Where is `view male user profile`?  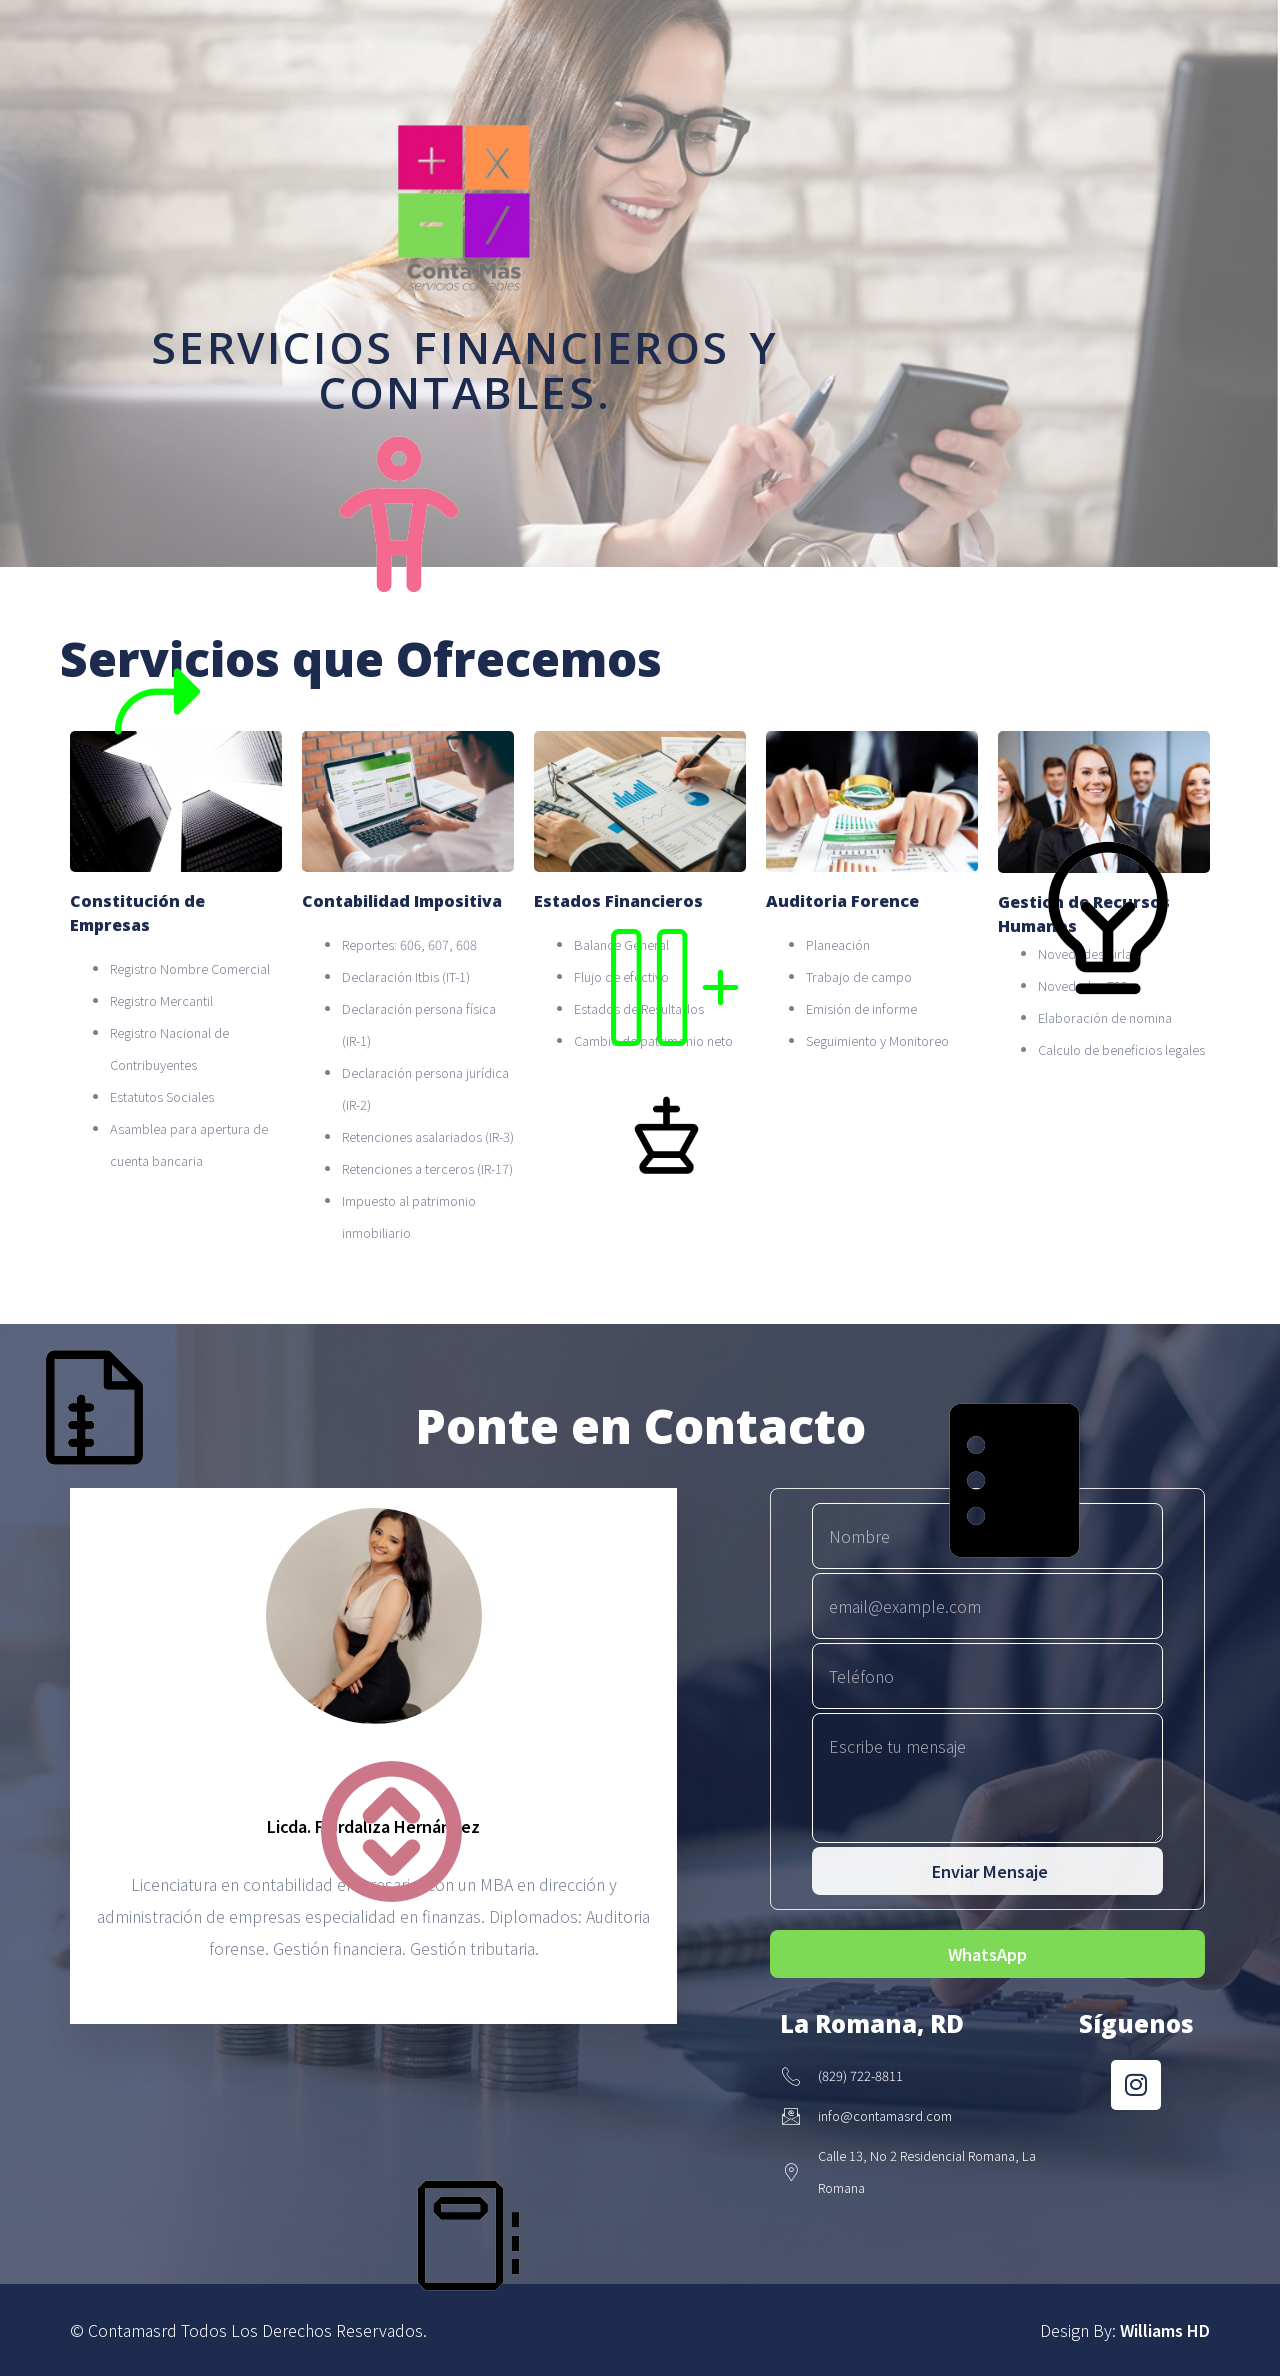
view male user profile is located at coordinates (399, 518).